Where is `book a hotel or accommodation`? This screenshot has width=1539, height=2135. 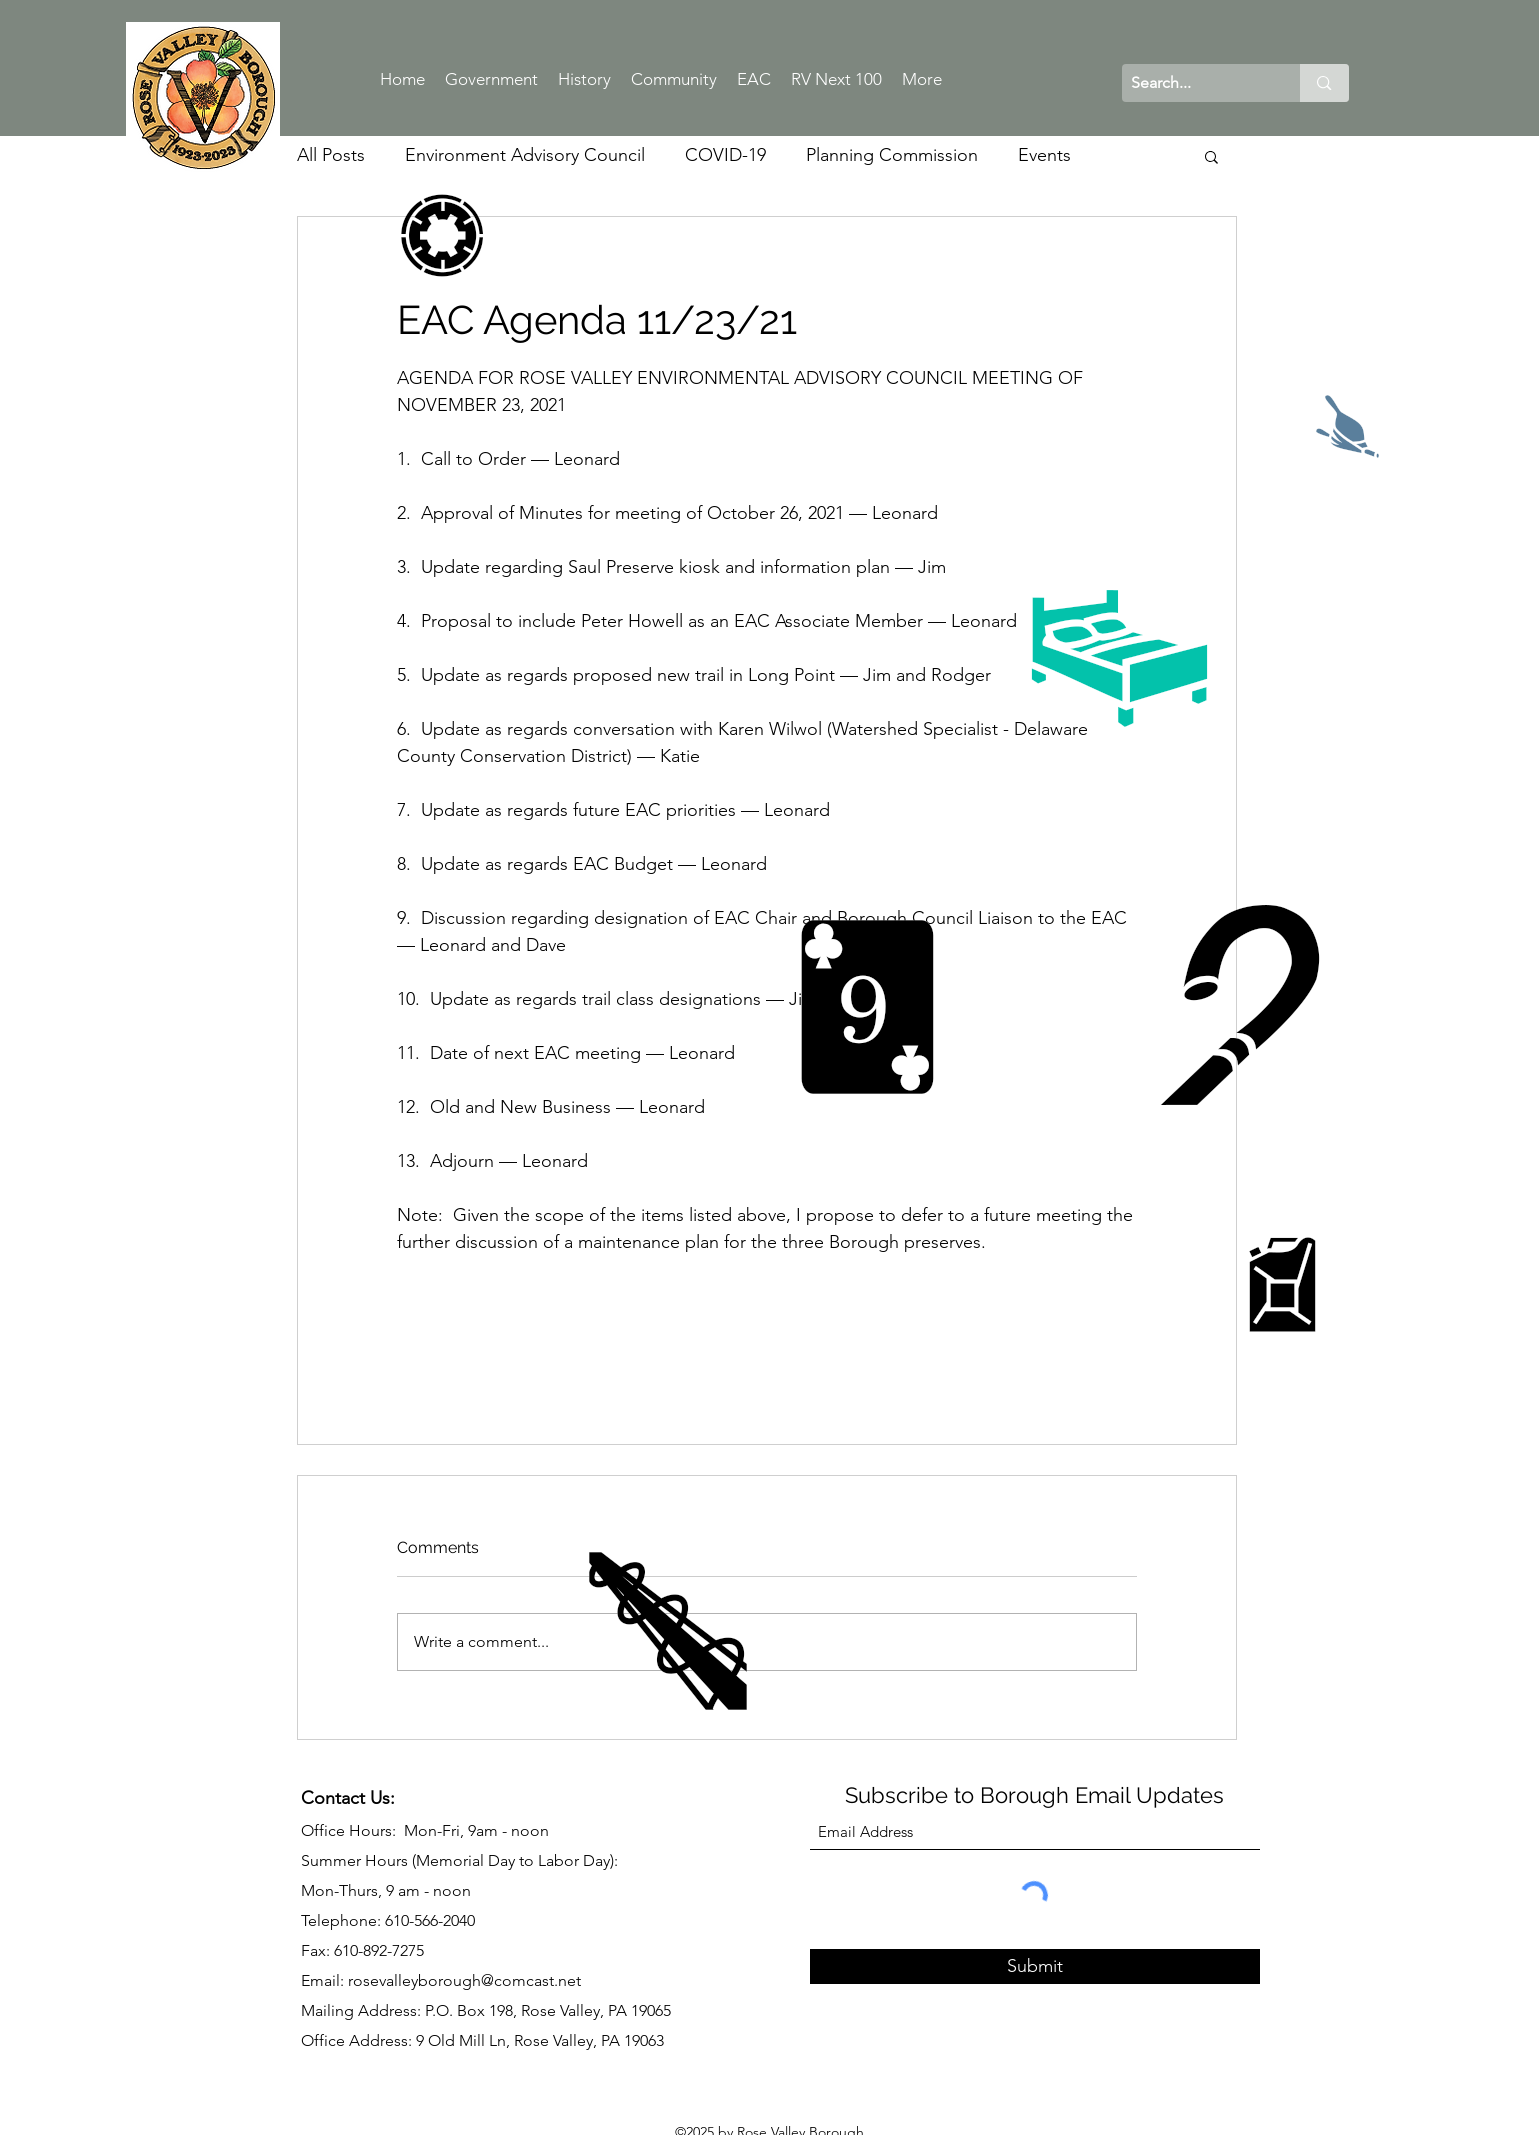
book a hotel or accommodation is located at coordinates (1119, 658).